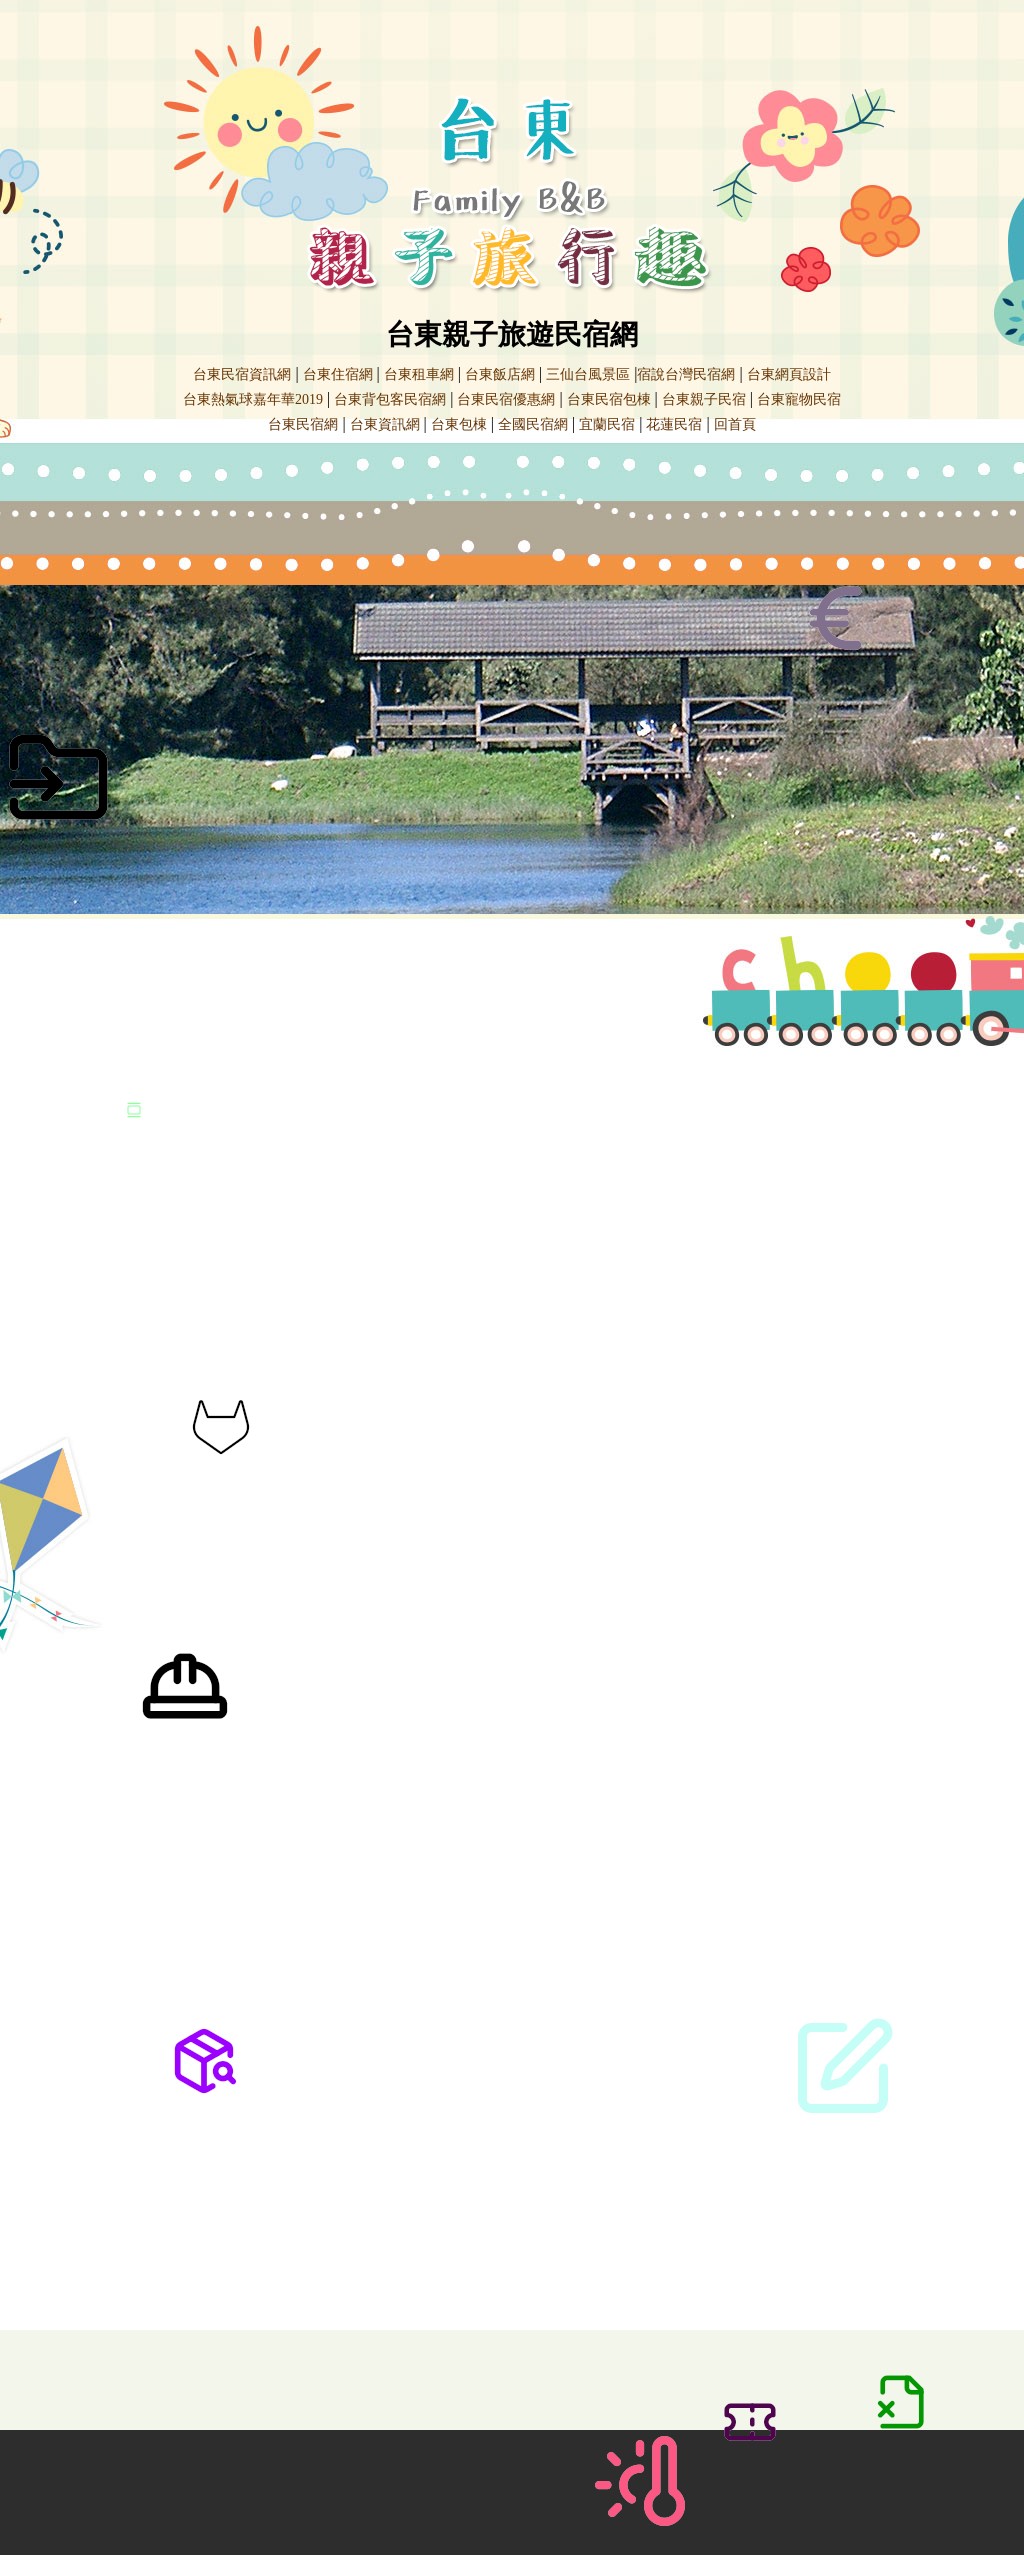 This screenshot has height=2556, width=1024. I want to click on view your tickets or passes, so click(750, 2422).